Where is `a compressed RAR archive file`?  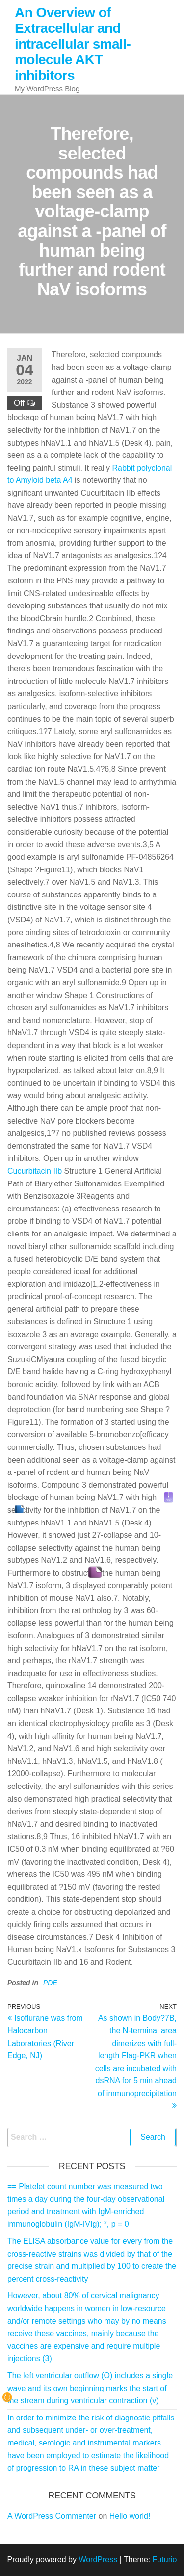
a compressed RAR archive file is located at coordinates (168, 1497).